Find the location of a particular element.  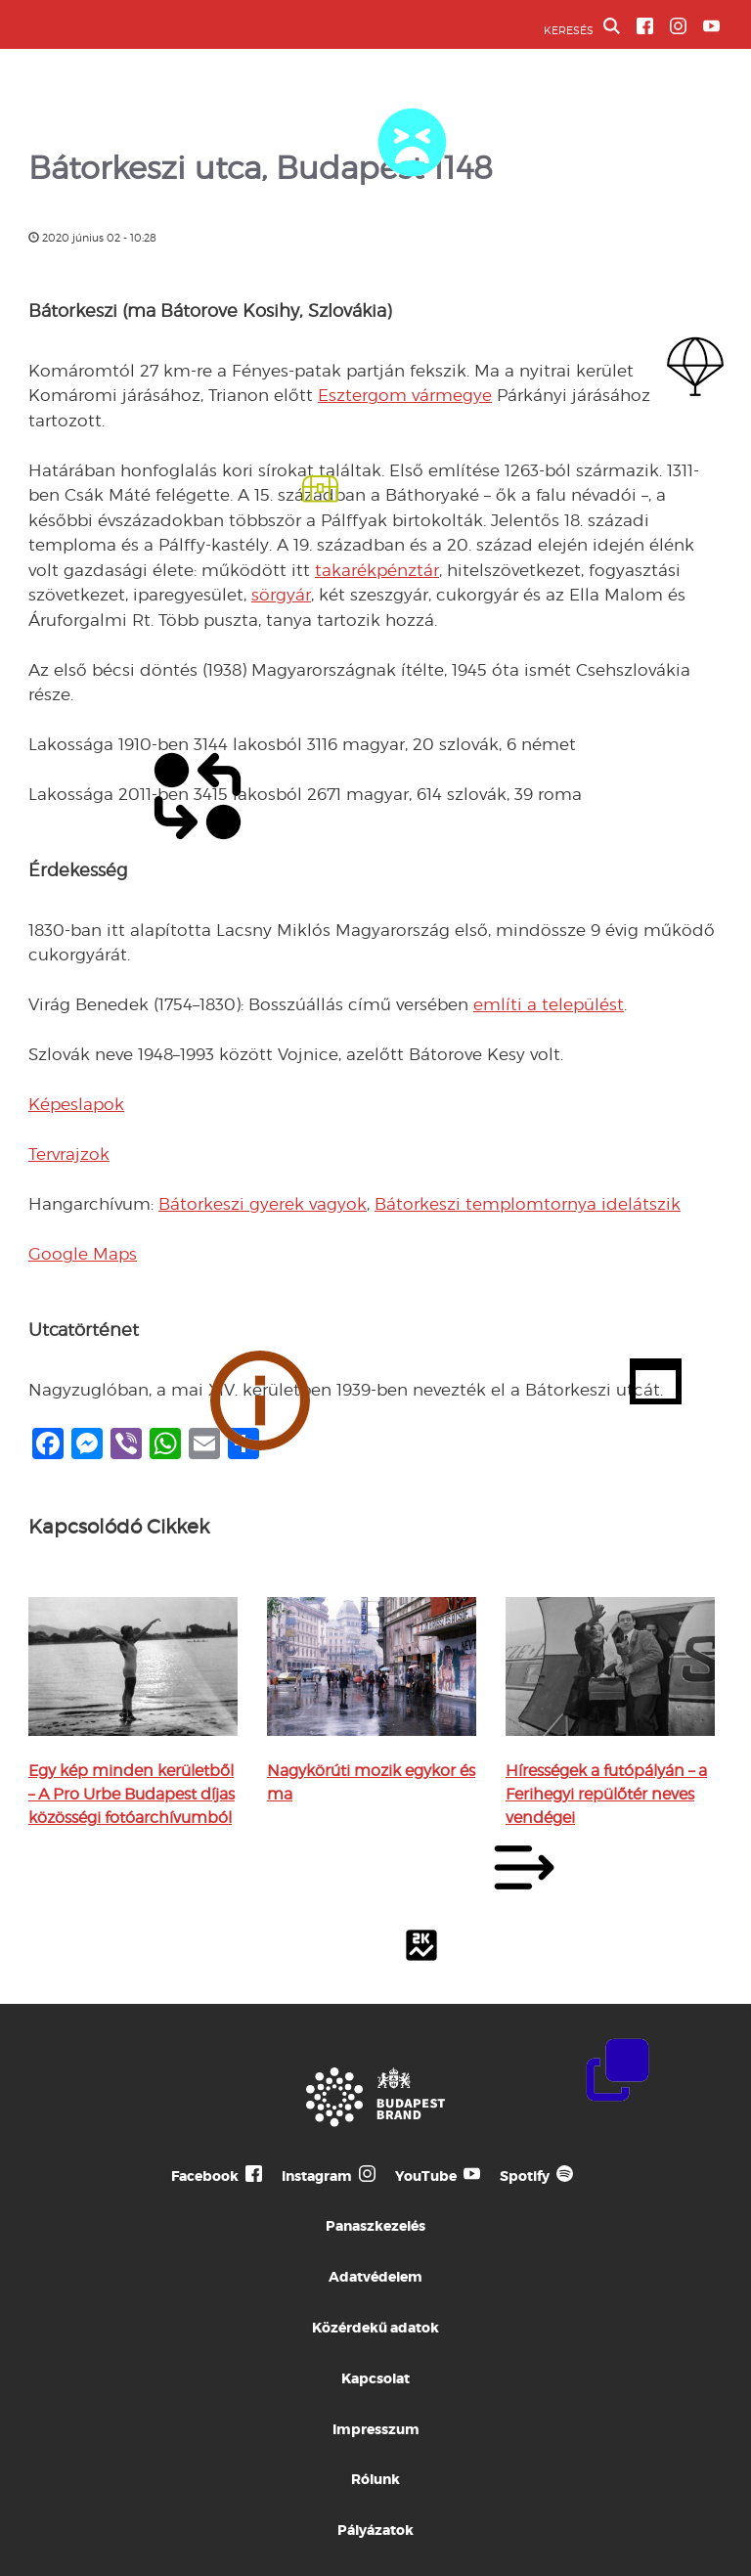

indicates user fatigue or exhaustion status is located at coordinates (412, 142).